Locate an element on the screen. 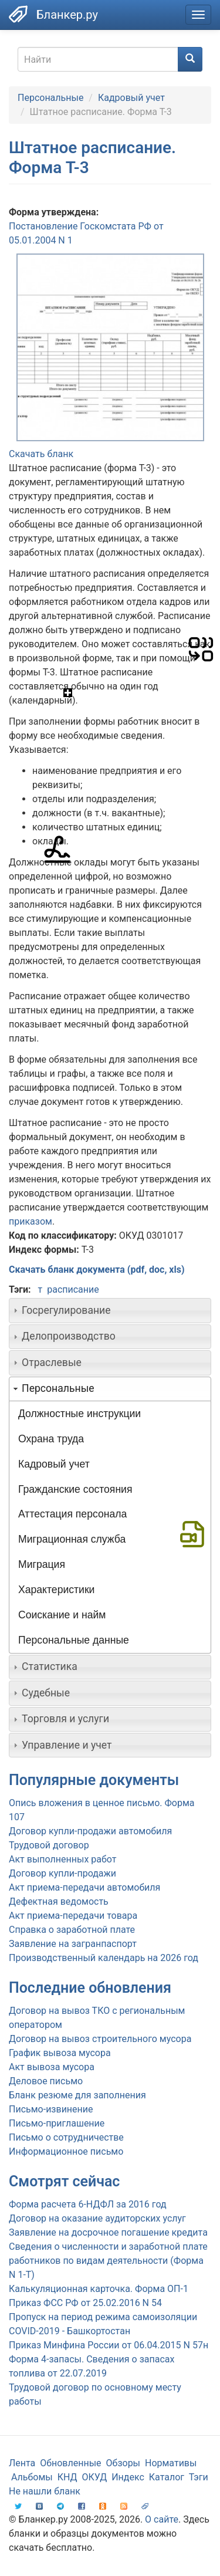 The image size is (220, 2576). find nearby hospitals or medical facilities is located at coordinates (67, 692).